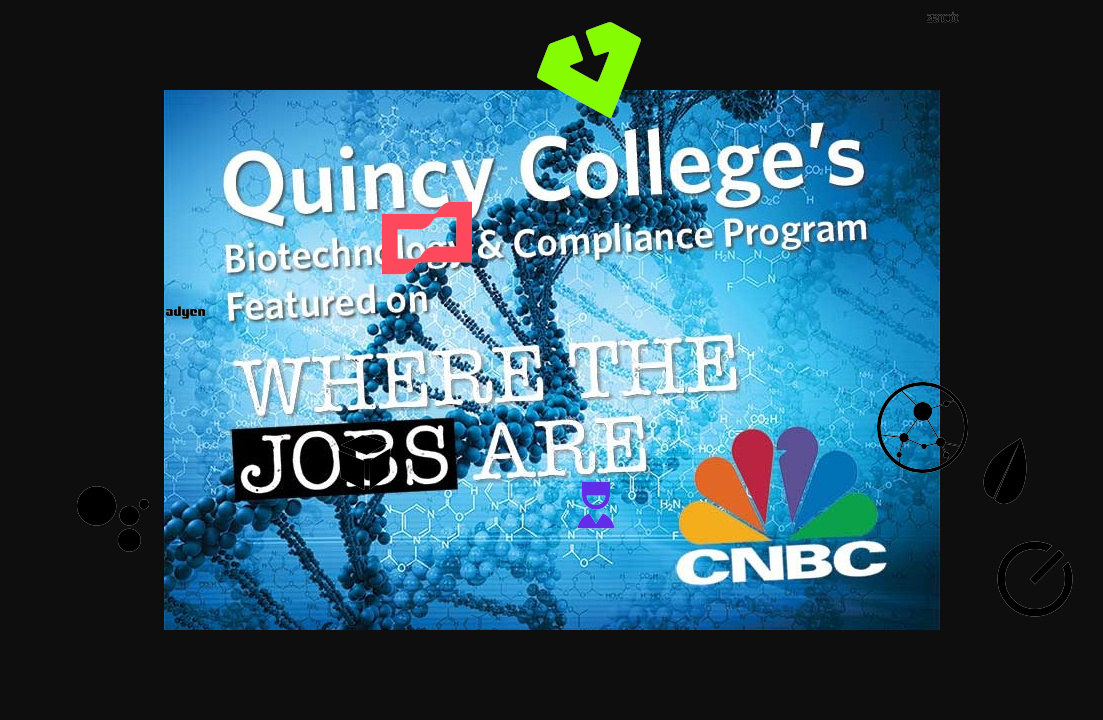 The height and width of the screenshot is (720, 1103). What do you see at coordinates (113, 519) in the screenshot?
I see `open google assistant` at bounding box center [113, 519].